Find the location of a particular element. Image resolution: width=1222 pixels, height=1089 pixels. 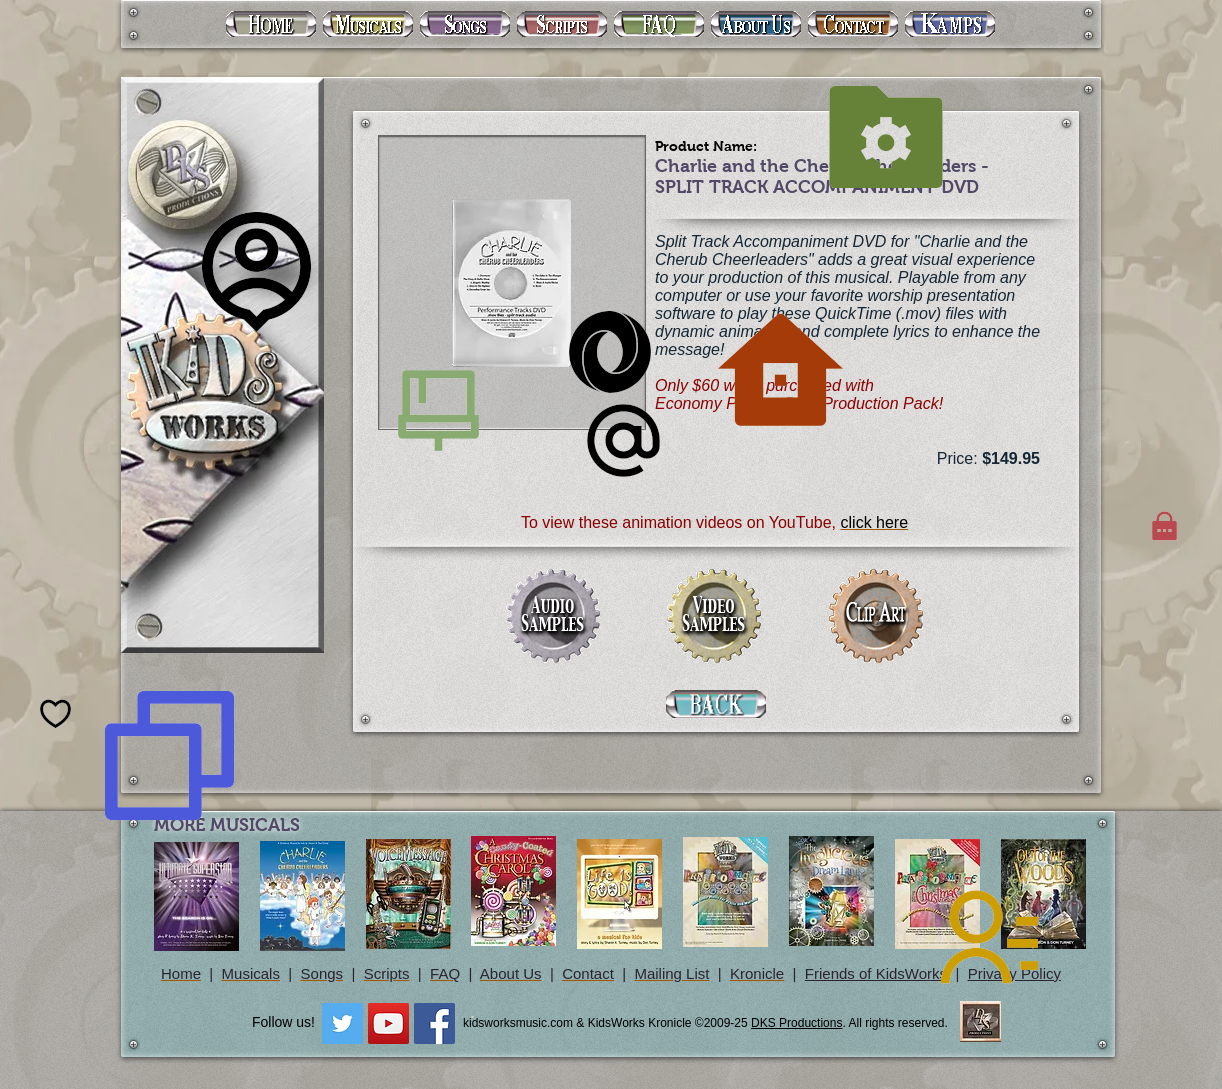

enter password to unlock is located at coordinates (1164, 526).